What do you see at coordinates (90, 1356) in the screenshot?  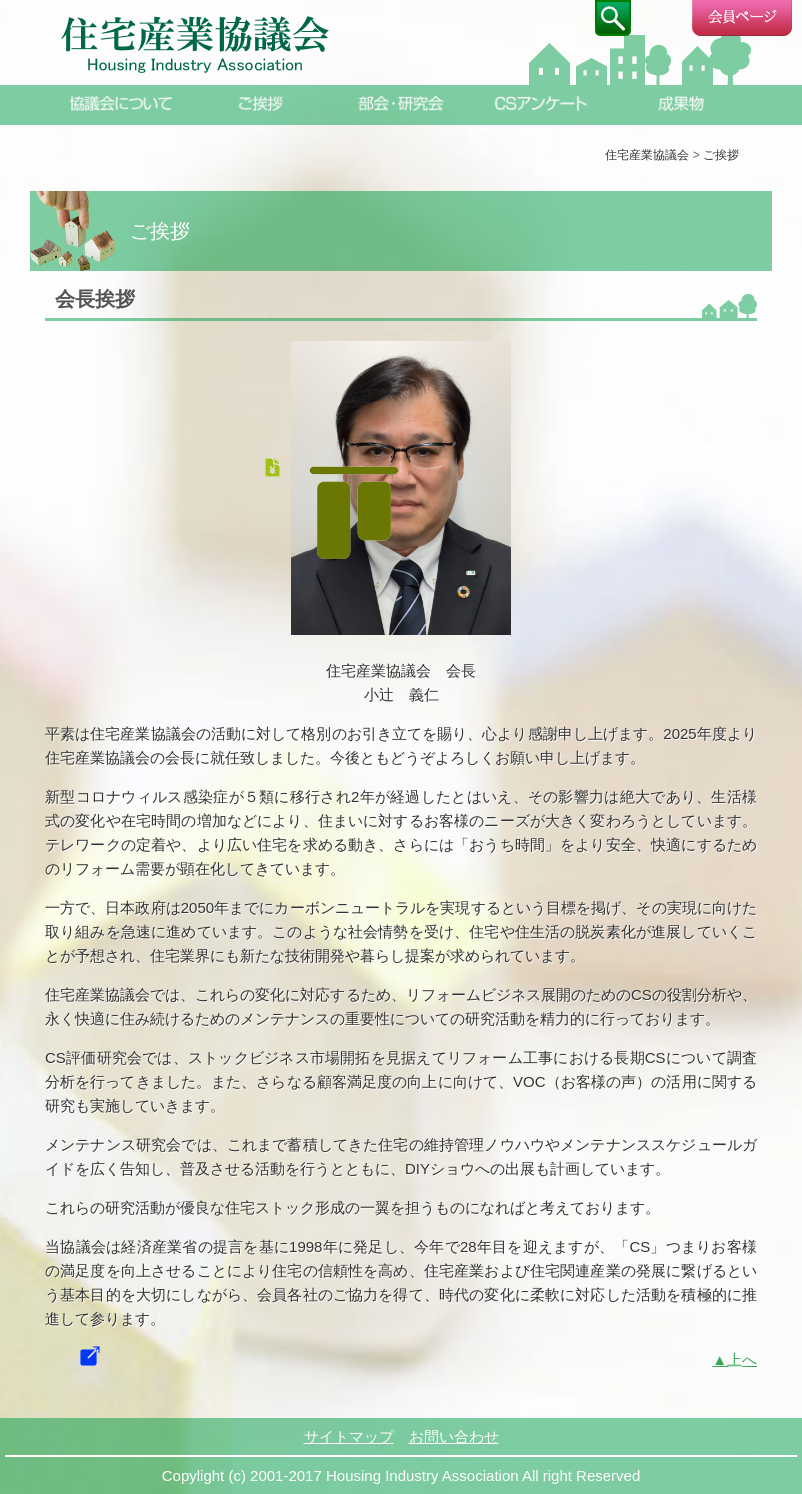 I see `open link in new tab or window` at bounding box center [90, 1356].